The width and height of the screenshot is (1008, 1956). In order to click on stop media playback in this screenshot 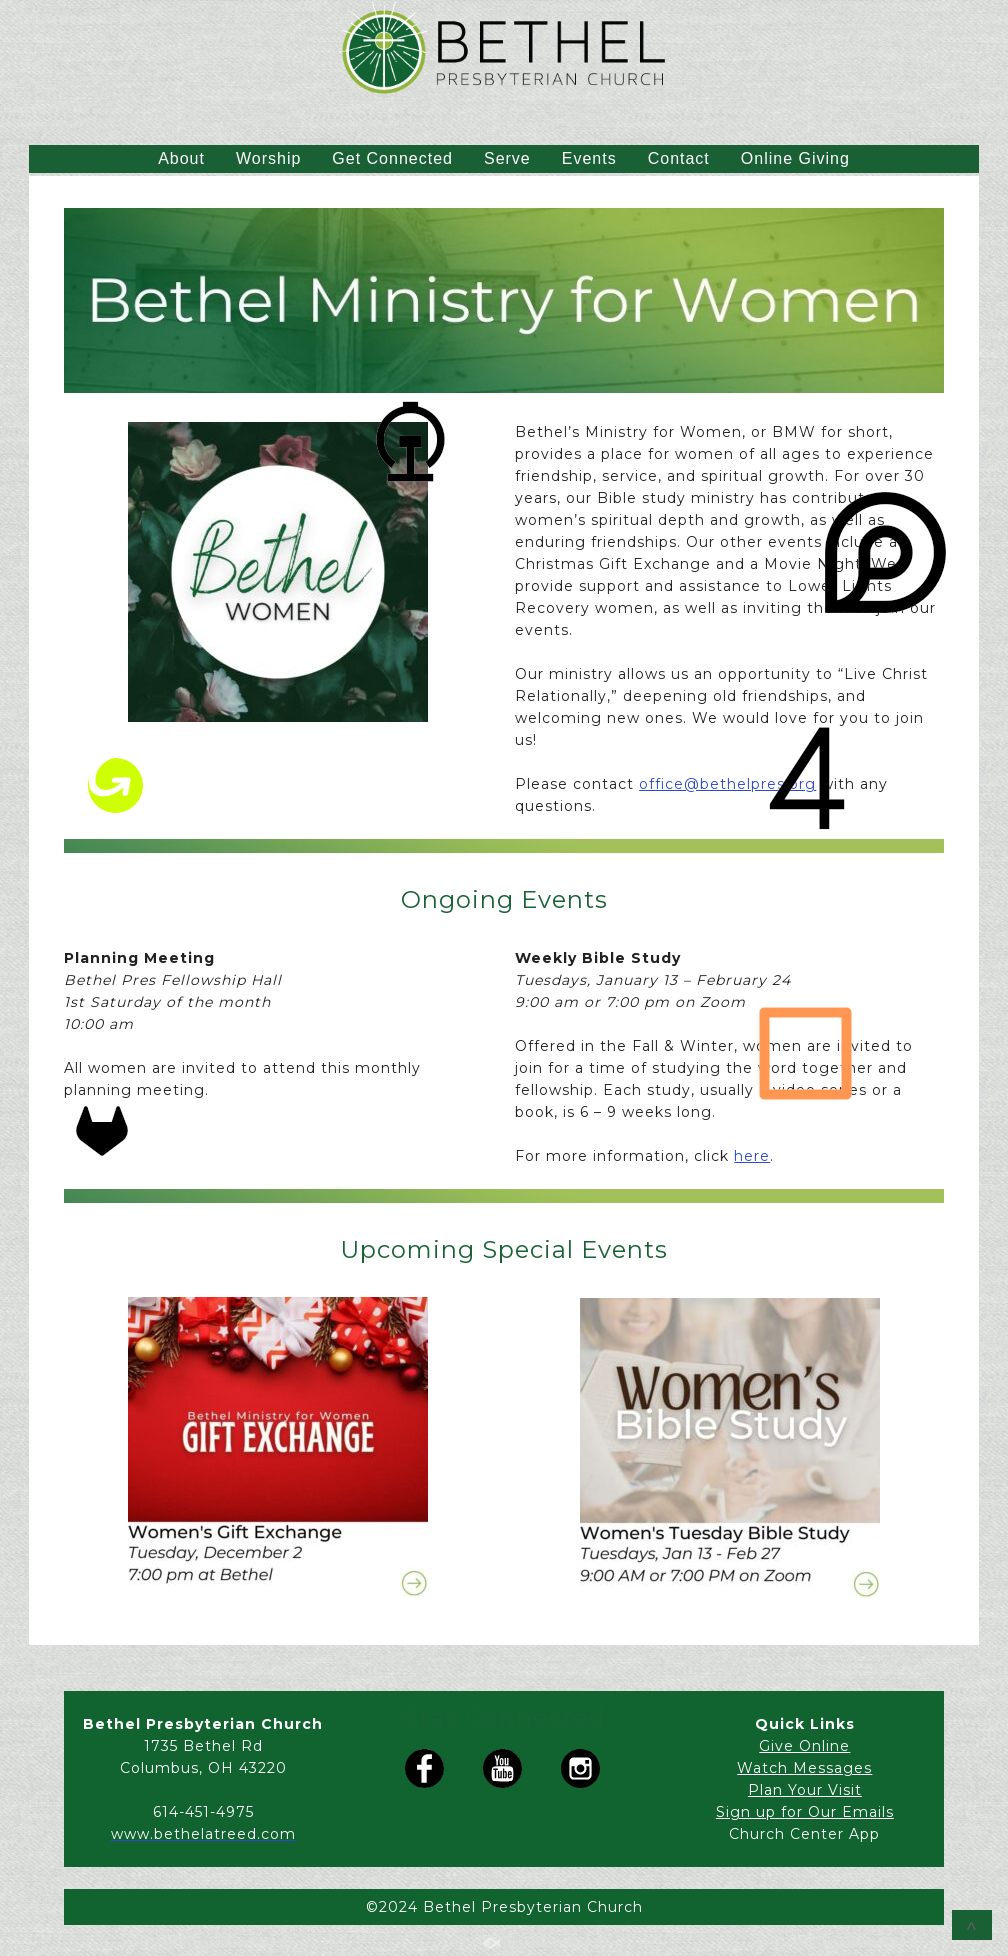, I will do `click(805, 1053)`.